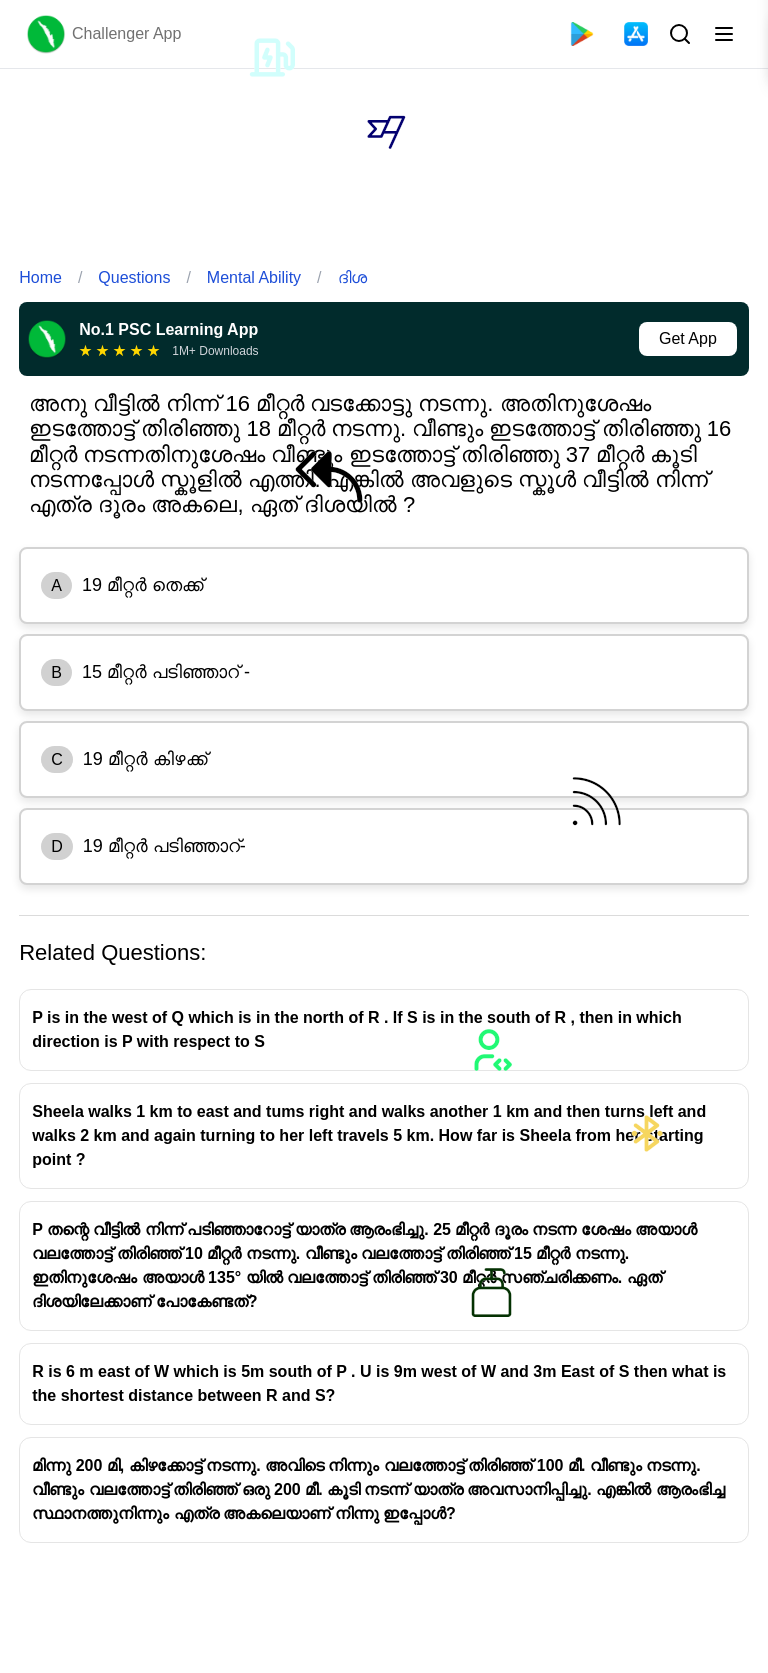  I want to click on reply all to a message or email, so click(329, 477).